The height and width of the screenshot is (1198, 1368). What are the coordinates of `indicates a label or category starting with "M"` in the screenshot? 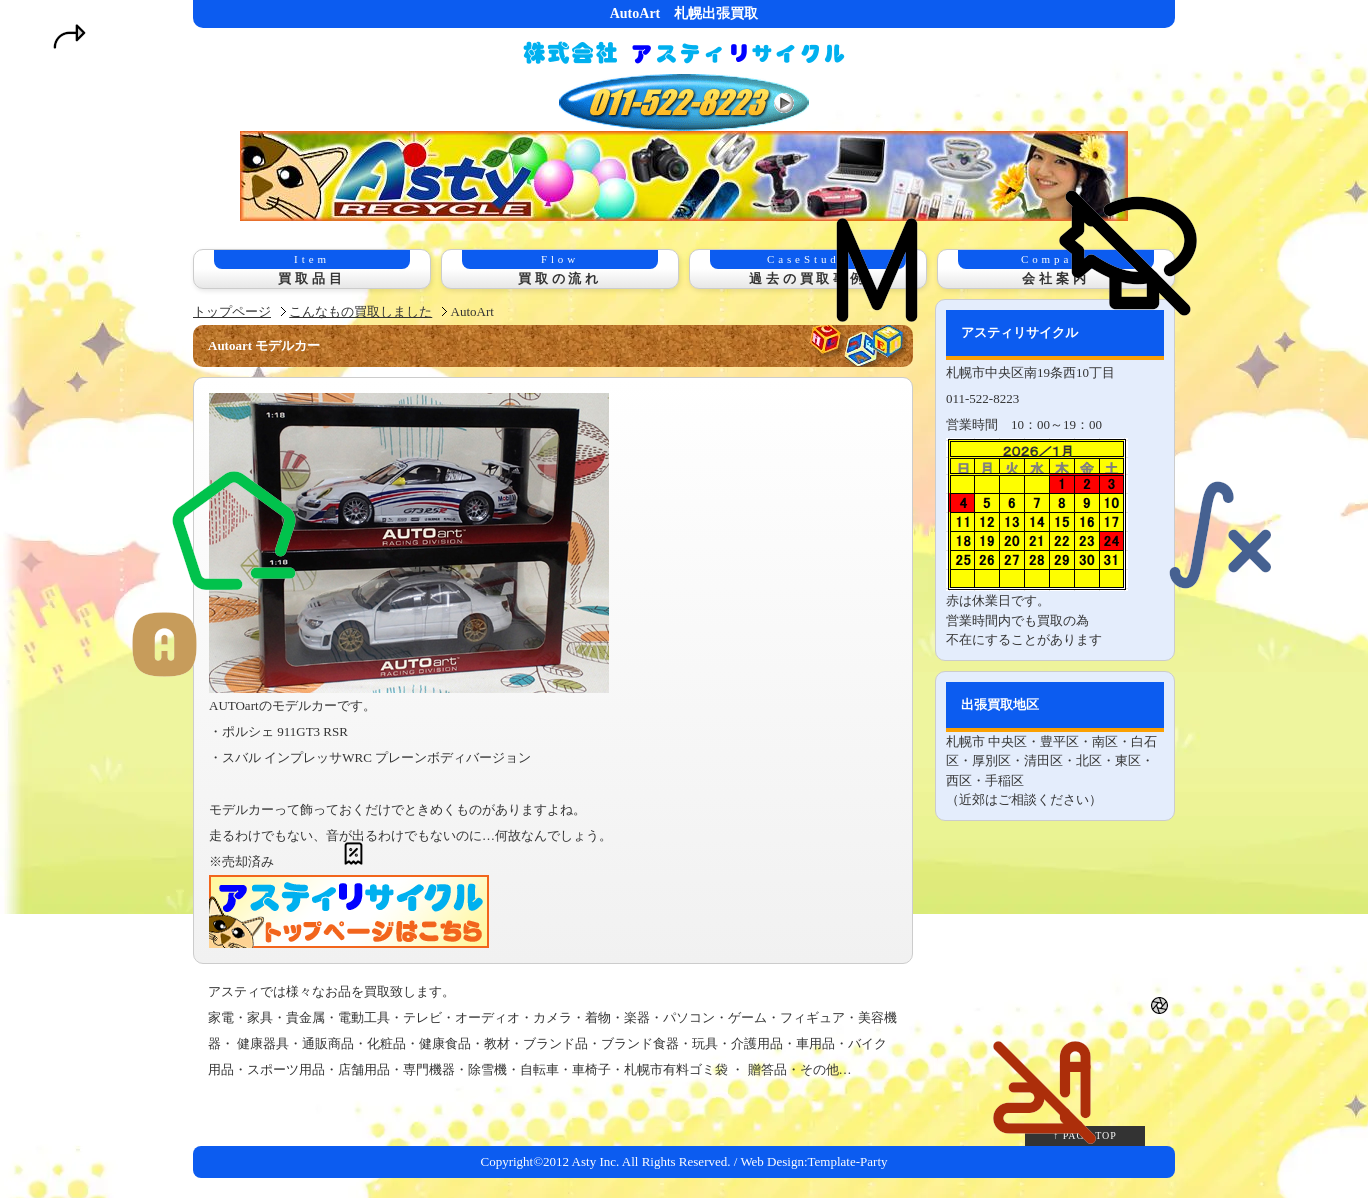 It's located at (877, 270).